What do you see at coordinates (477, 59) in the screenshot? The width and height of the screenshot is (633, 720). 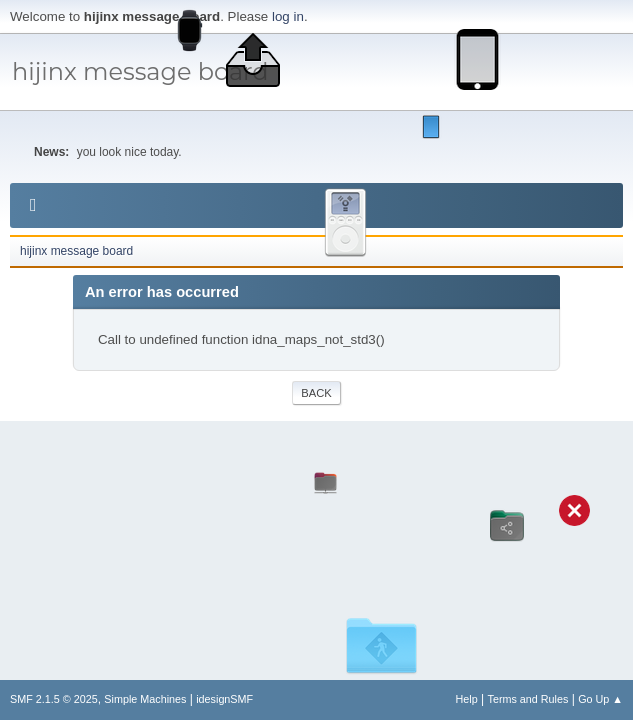 I see `view connected iPad Air device` at bounding box center [477, 59].